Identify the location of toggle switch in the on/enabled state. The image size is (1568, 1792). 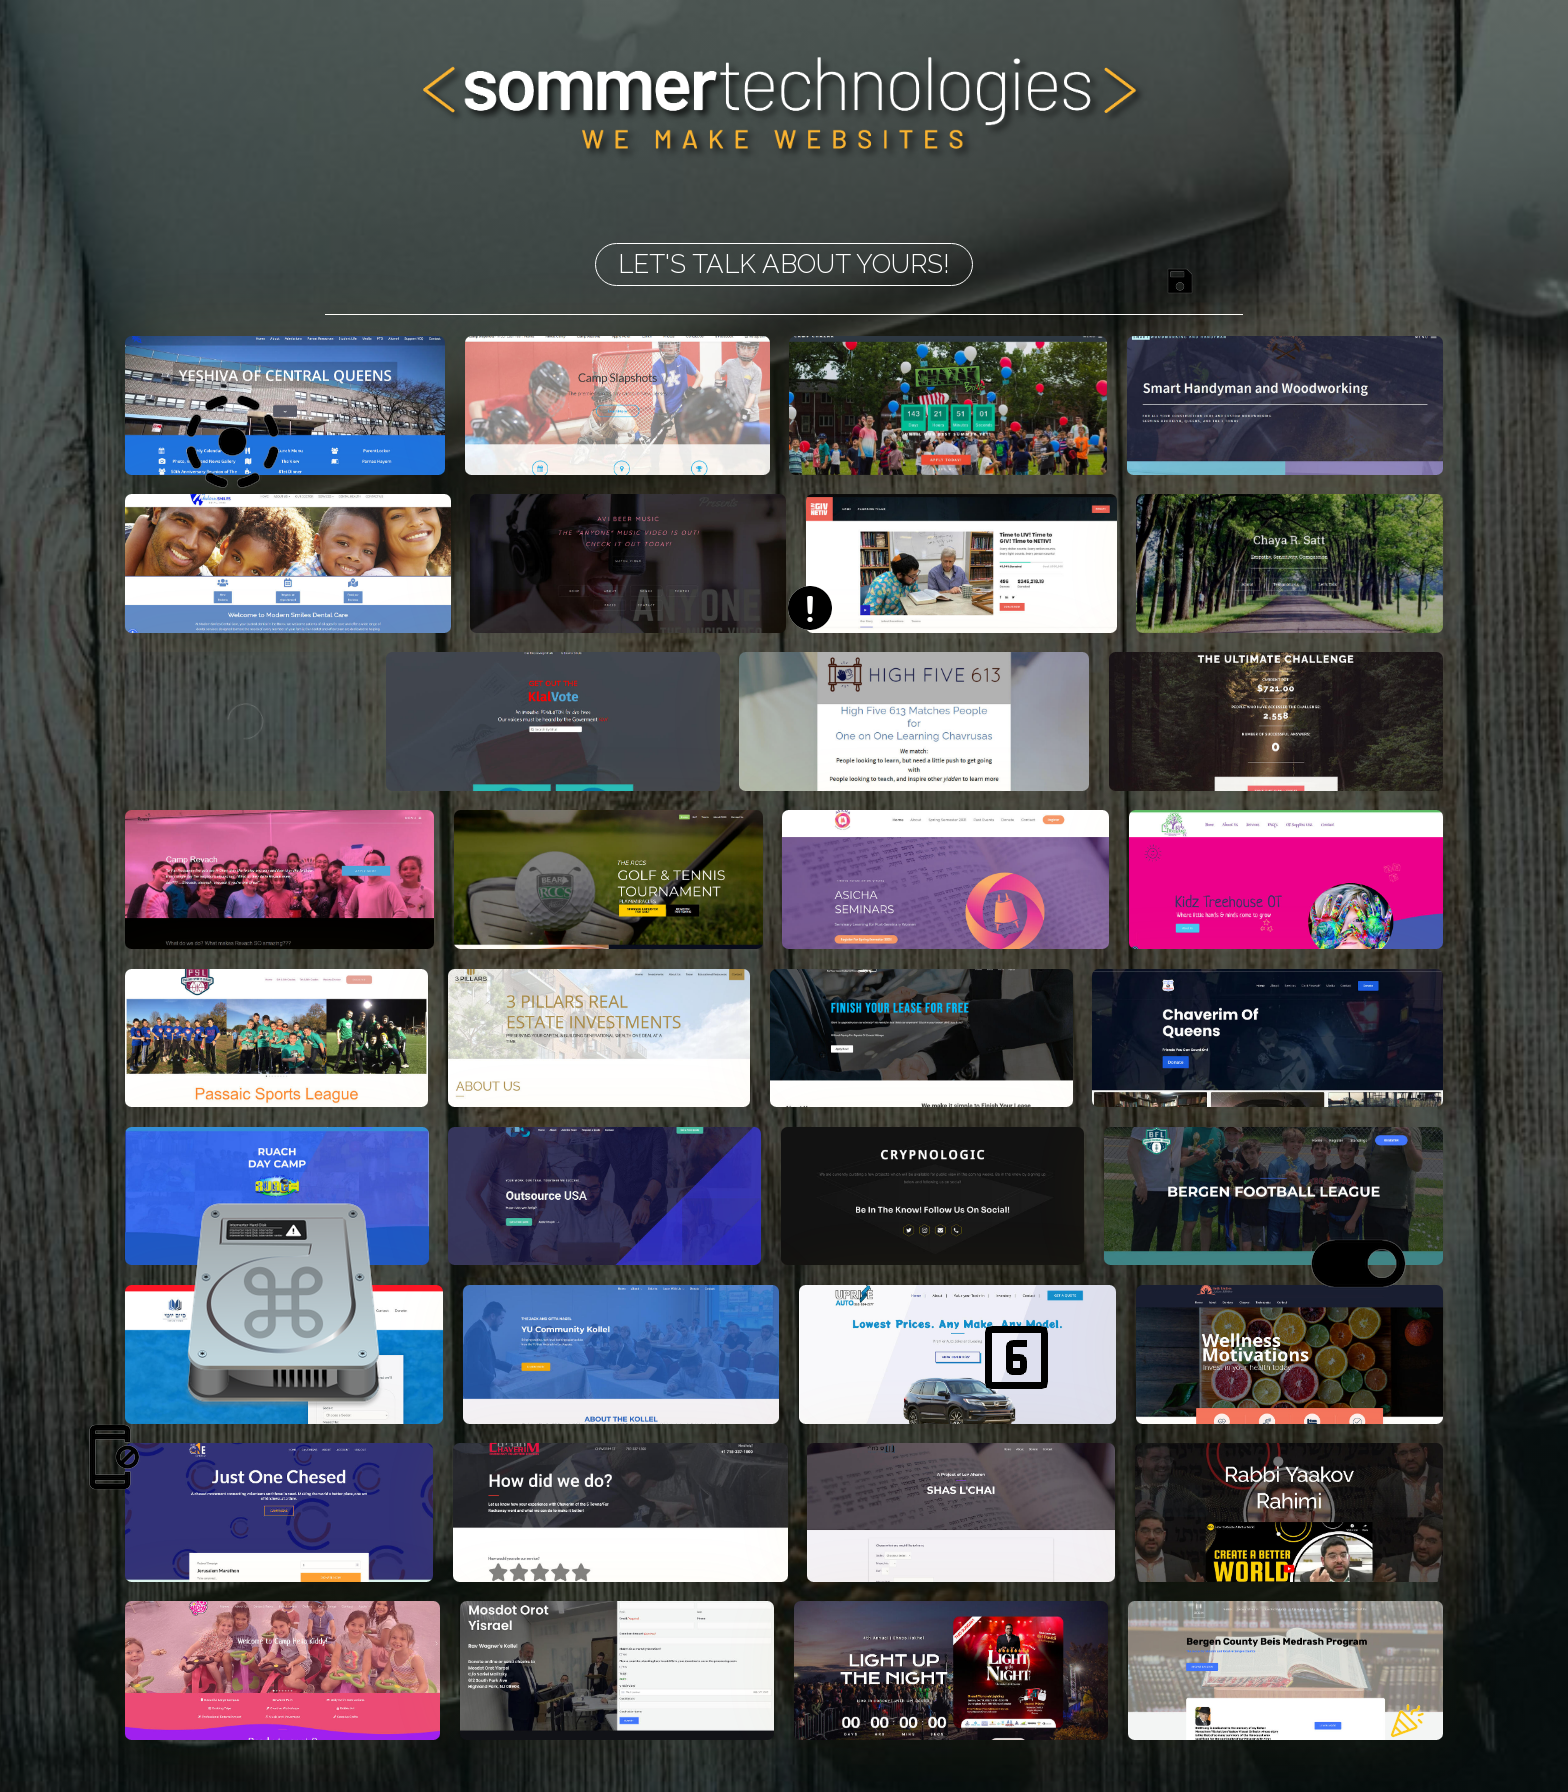
(1358, 1263).